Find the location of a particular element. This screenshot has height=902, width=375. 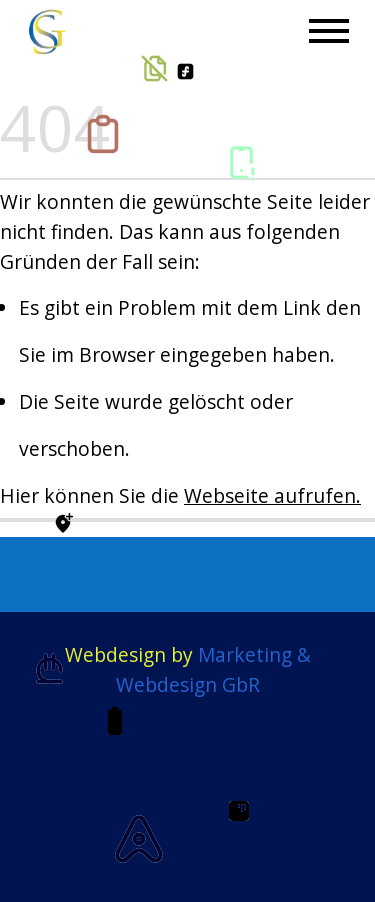

access function or formula editor is located at coordinates (185, 71).